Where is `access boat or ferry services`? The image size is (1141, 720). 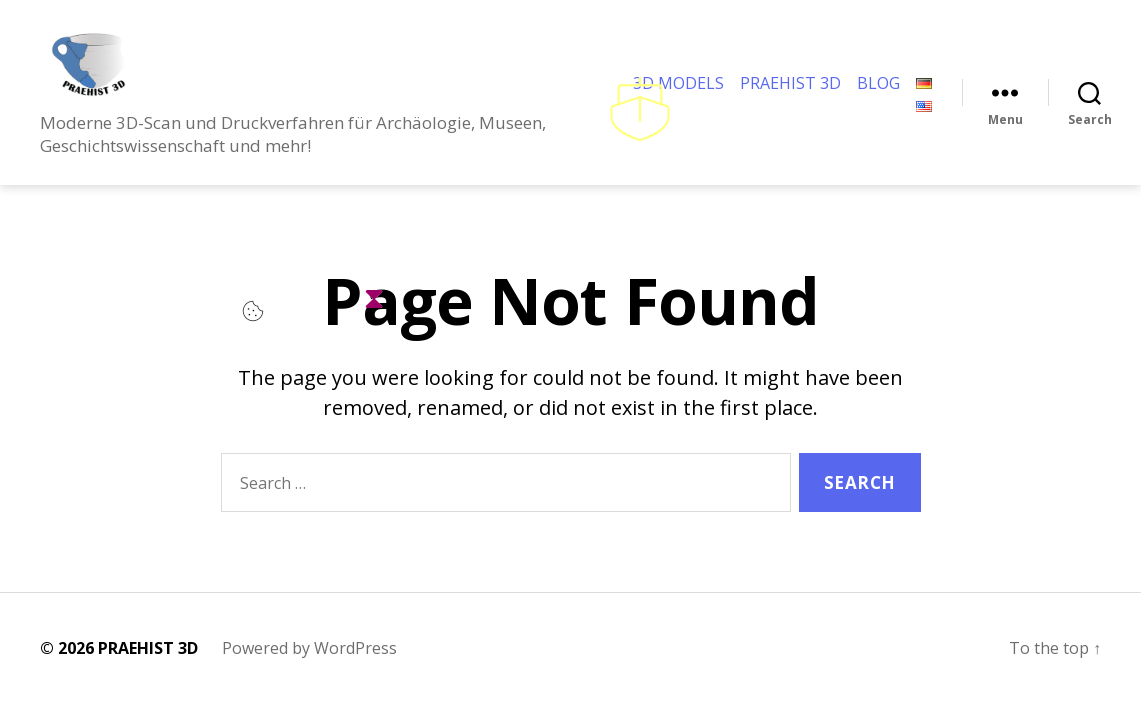
access boat or ferry services is located at coordinates (640, 109).